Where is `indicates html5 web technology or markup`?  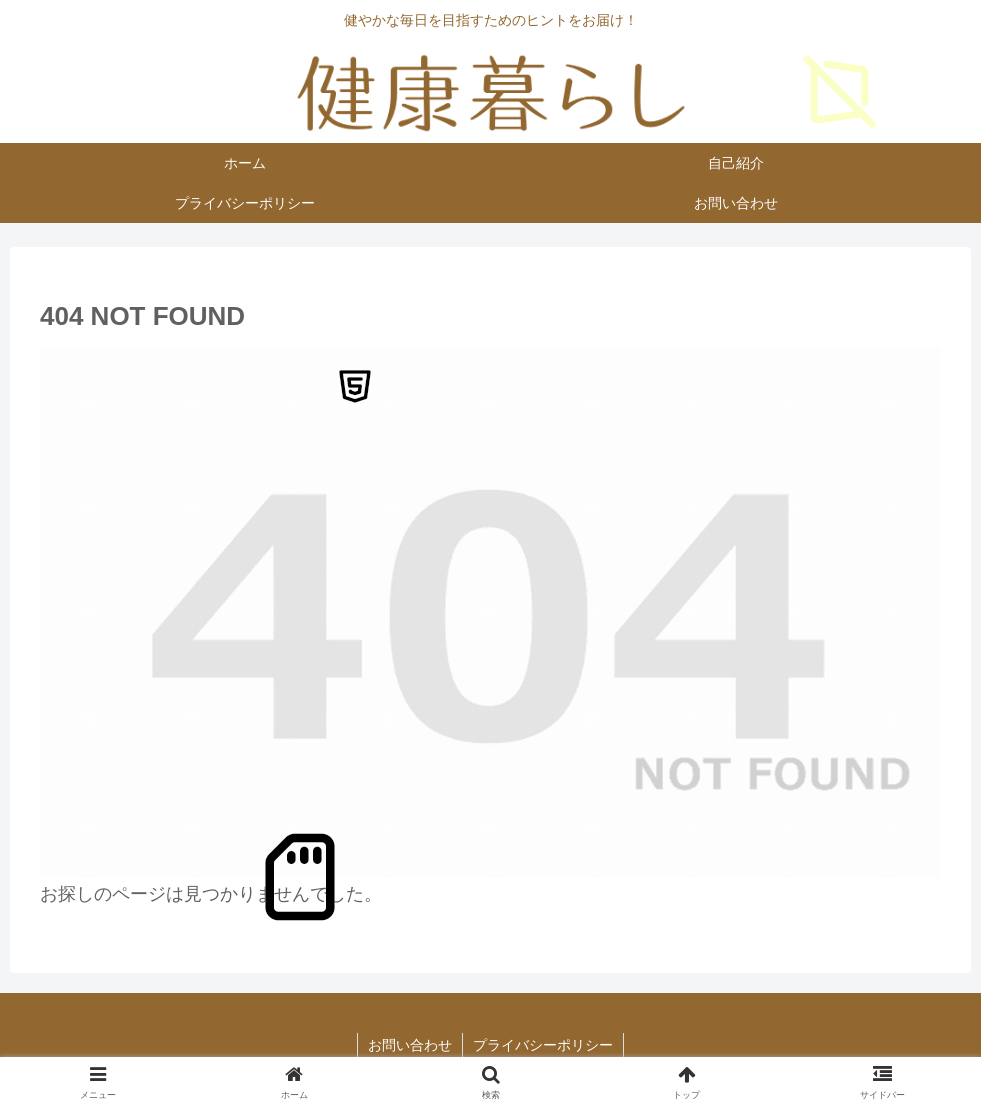 indicates html5 web technology or markup is located at coordinates (355, 386).